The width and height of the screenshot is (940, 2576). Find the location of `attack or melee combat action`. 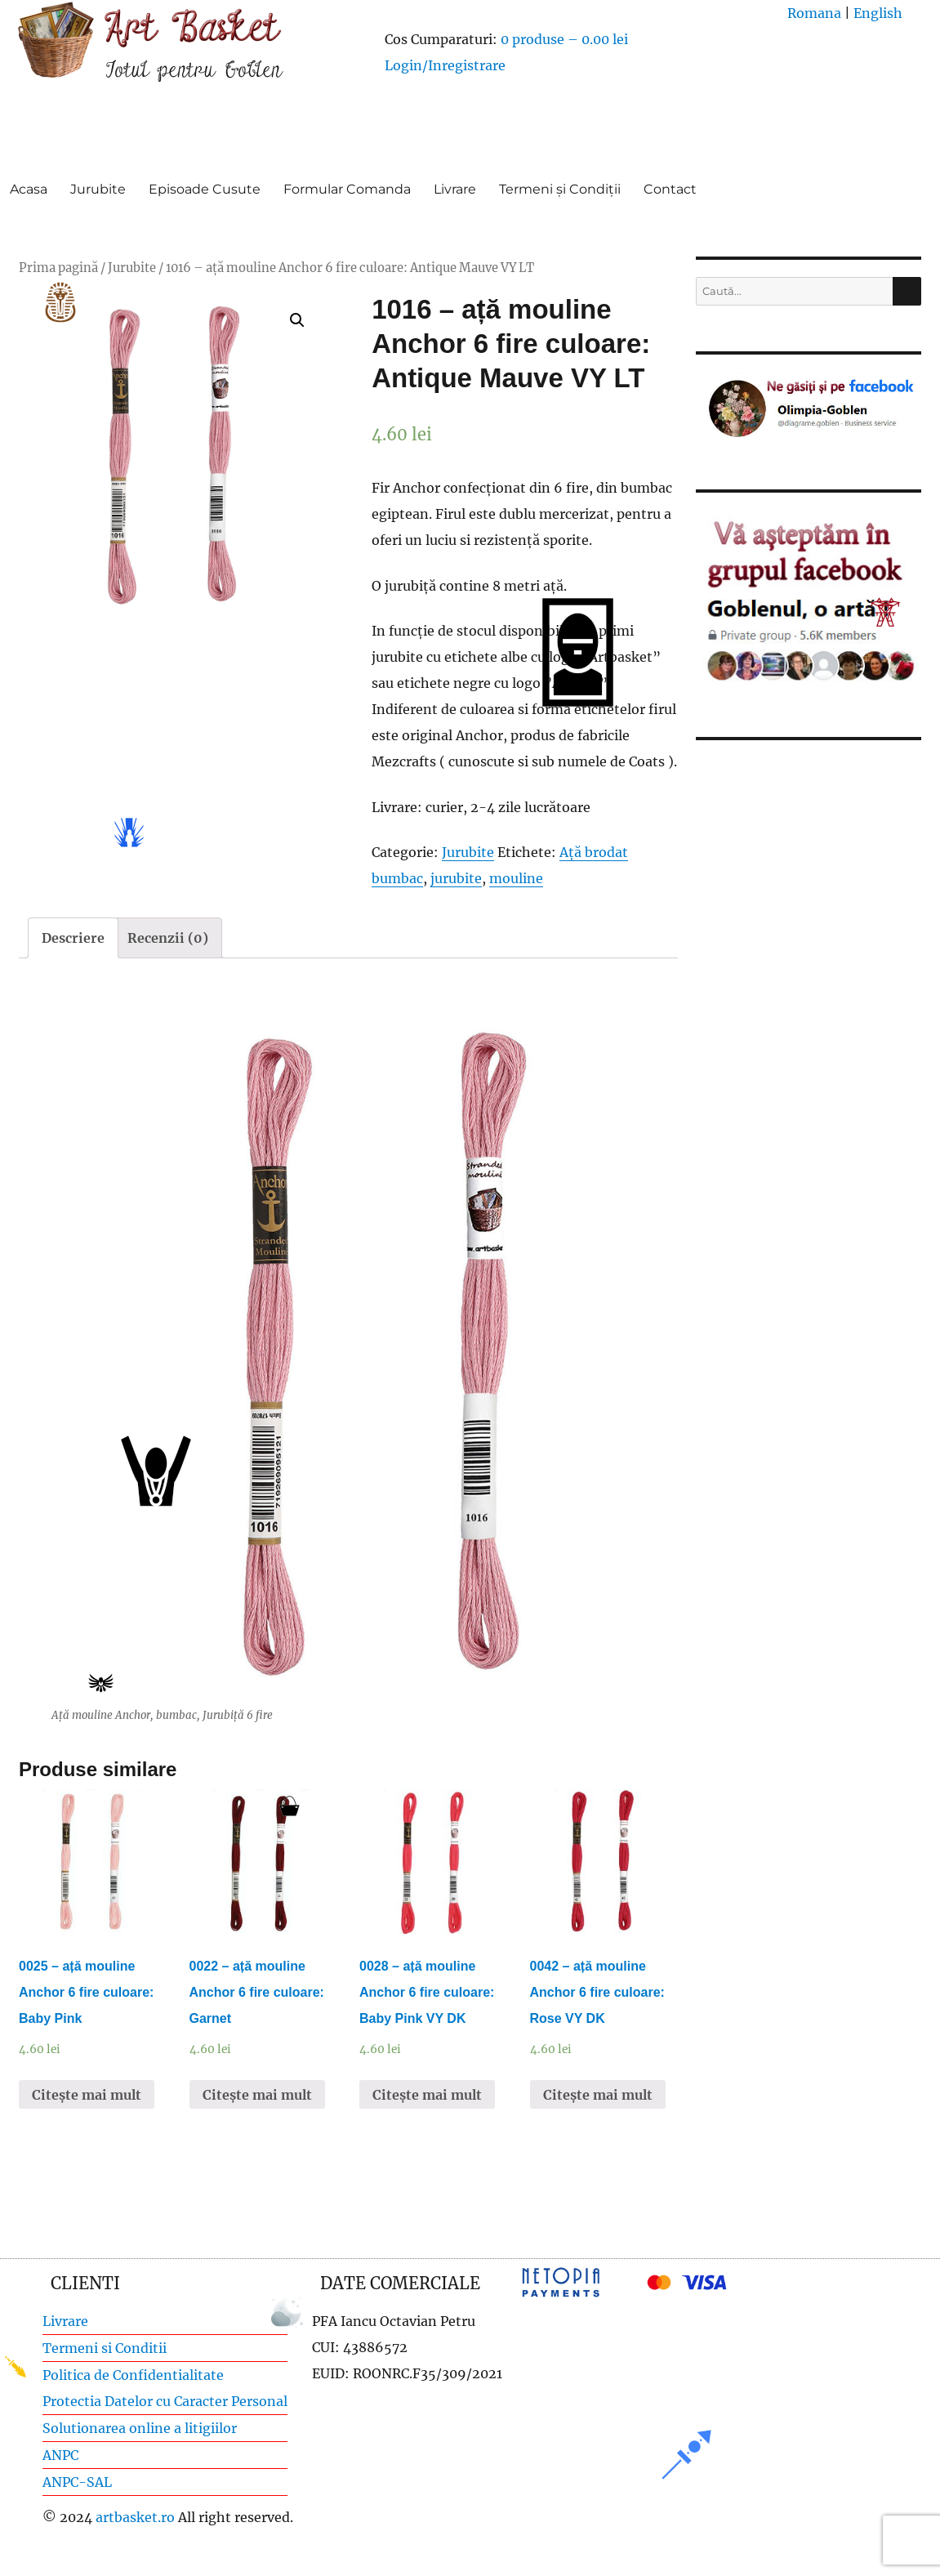

attack or melee combat action is located at coordinates (16, 2367).